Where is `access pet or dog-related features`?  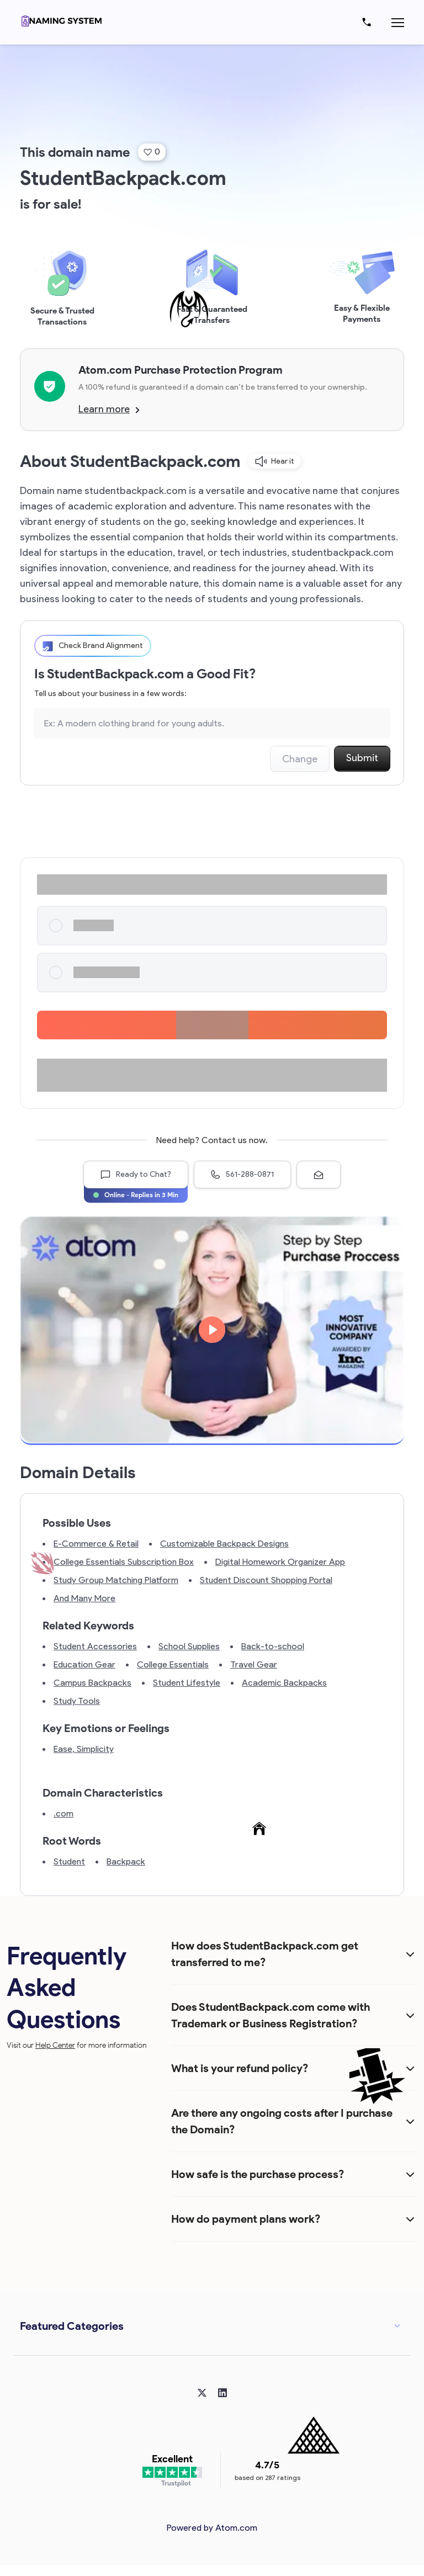
access pet or dog-related features is located at coordinates (259, 1828).